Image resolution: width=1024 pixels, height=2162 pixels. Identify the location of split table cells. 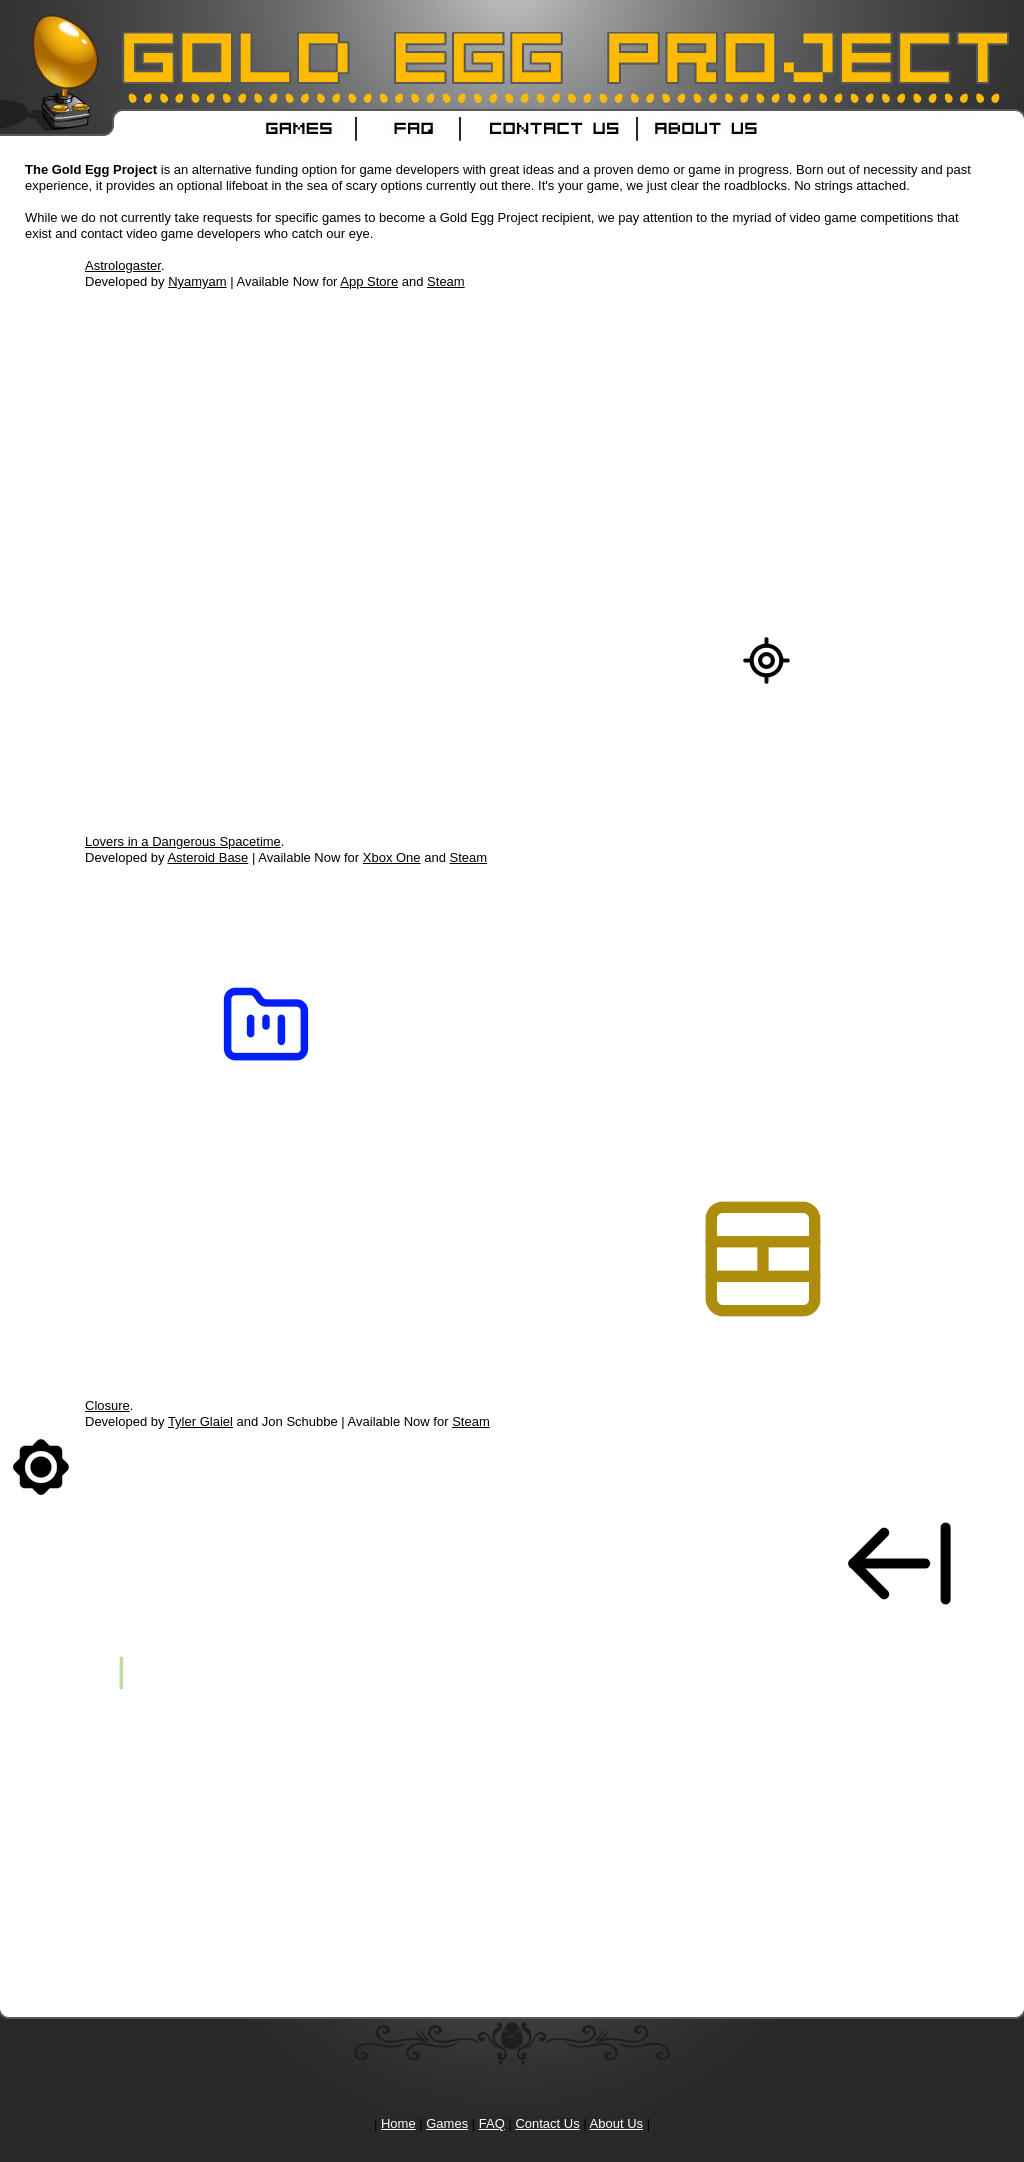
(763, 1259).